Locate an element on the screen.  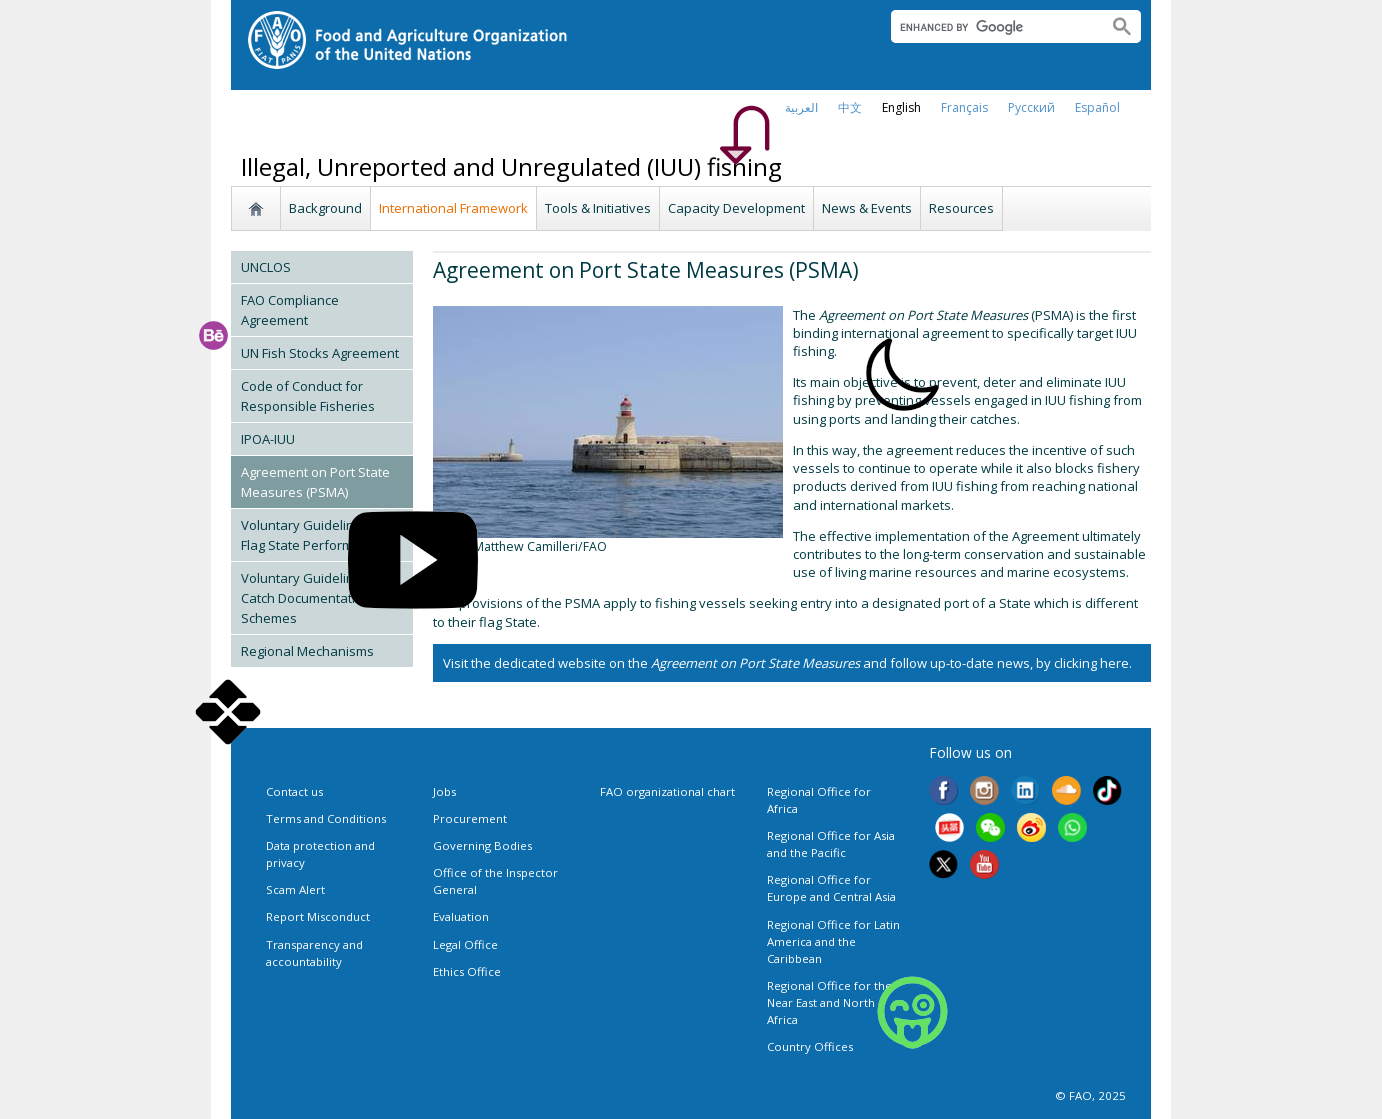
open YouTube app is located at coordinates (413, 560).